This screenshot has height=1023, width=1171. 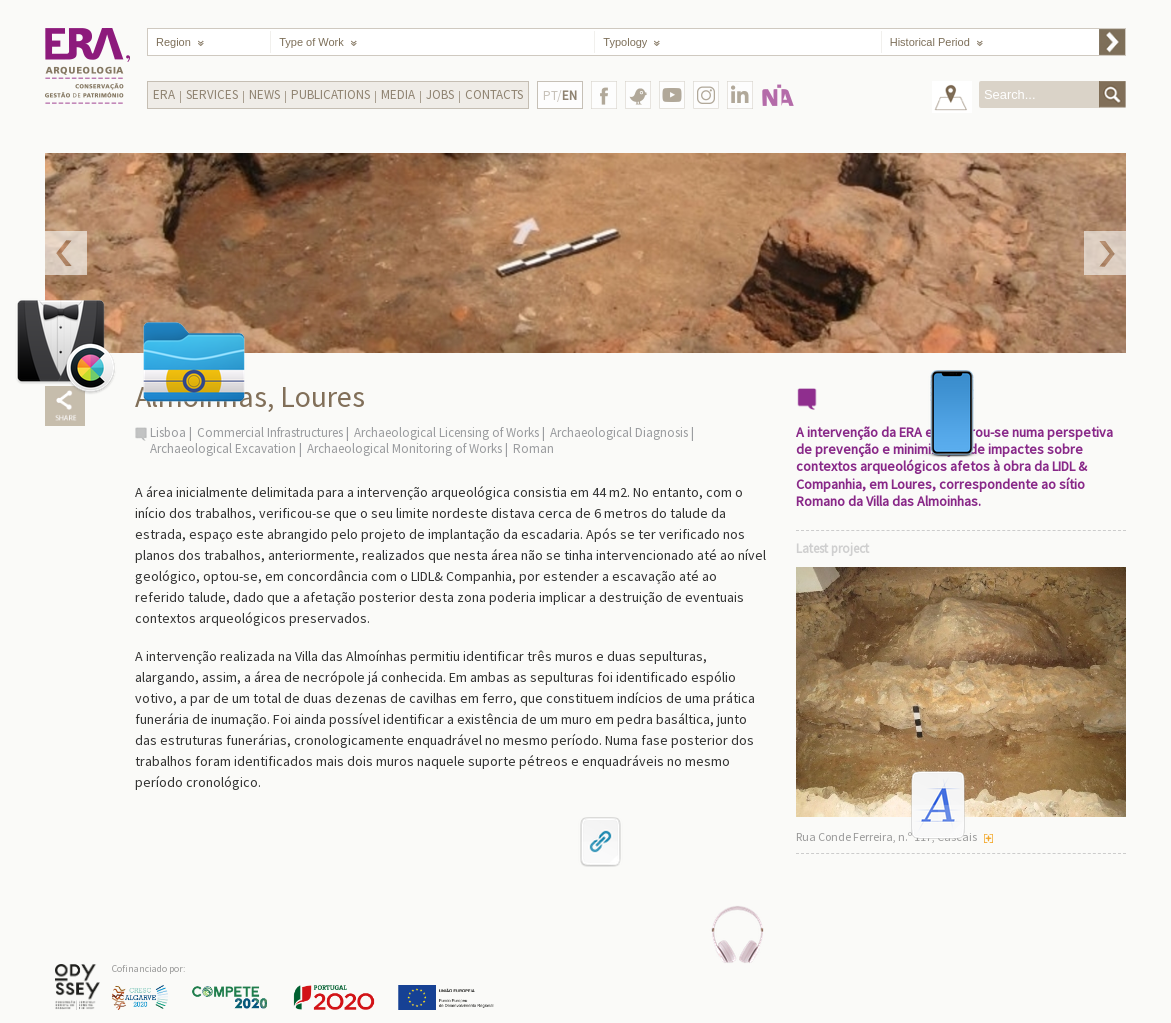 I want to click on open a font file, so click(x=938, y=805).